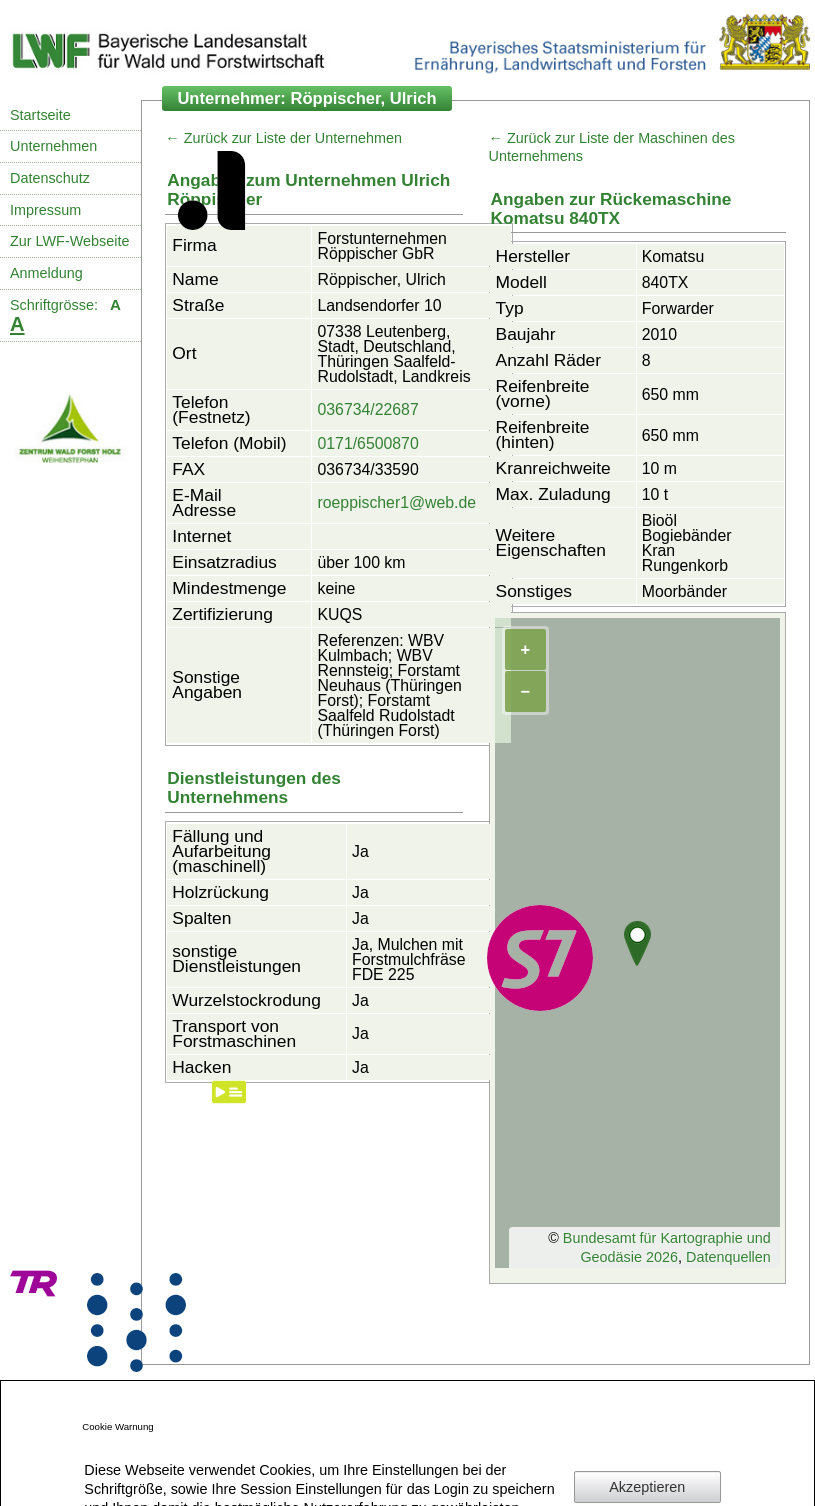 This screenshot has width=815, height=1506. What do you see at coordinates (229, 1092) in the screenshot?
I see `PreMiD logo - indicates Discord rich presence integration` at bounding box center [229, 1092].